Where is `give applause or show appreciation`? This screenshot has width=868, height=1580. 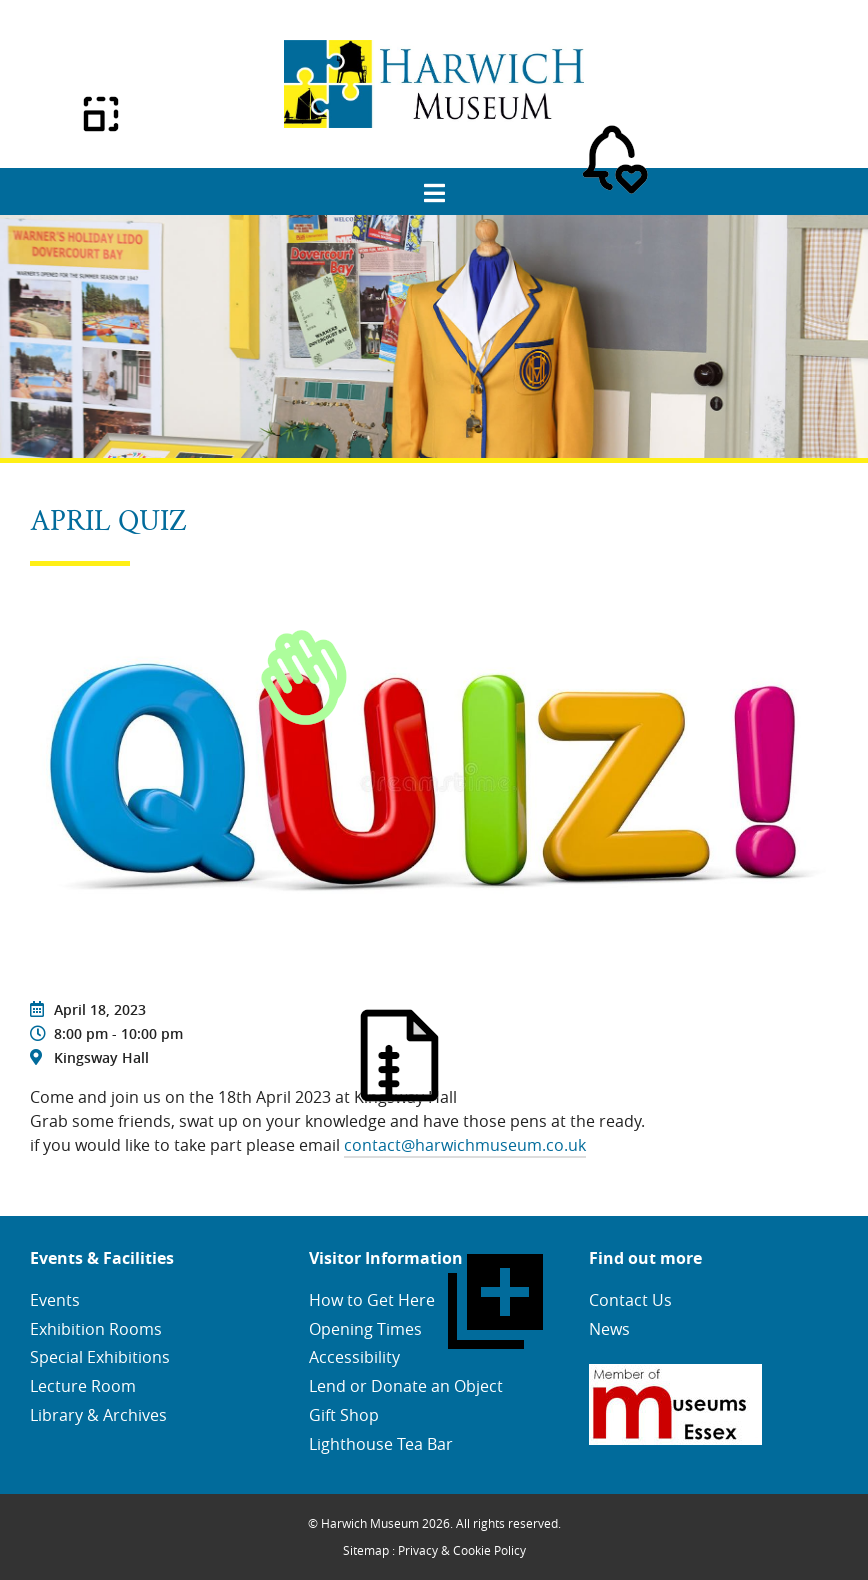
give applause or show appreciation is located at coordinates (305, 677).